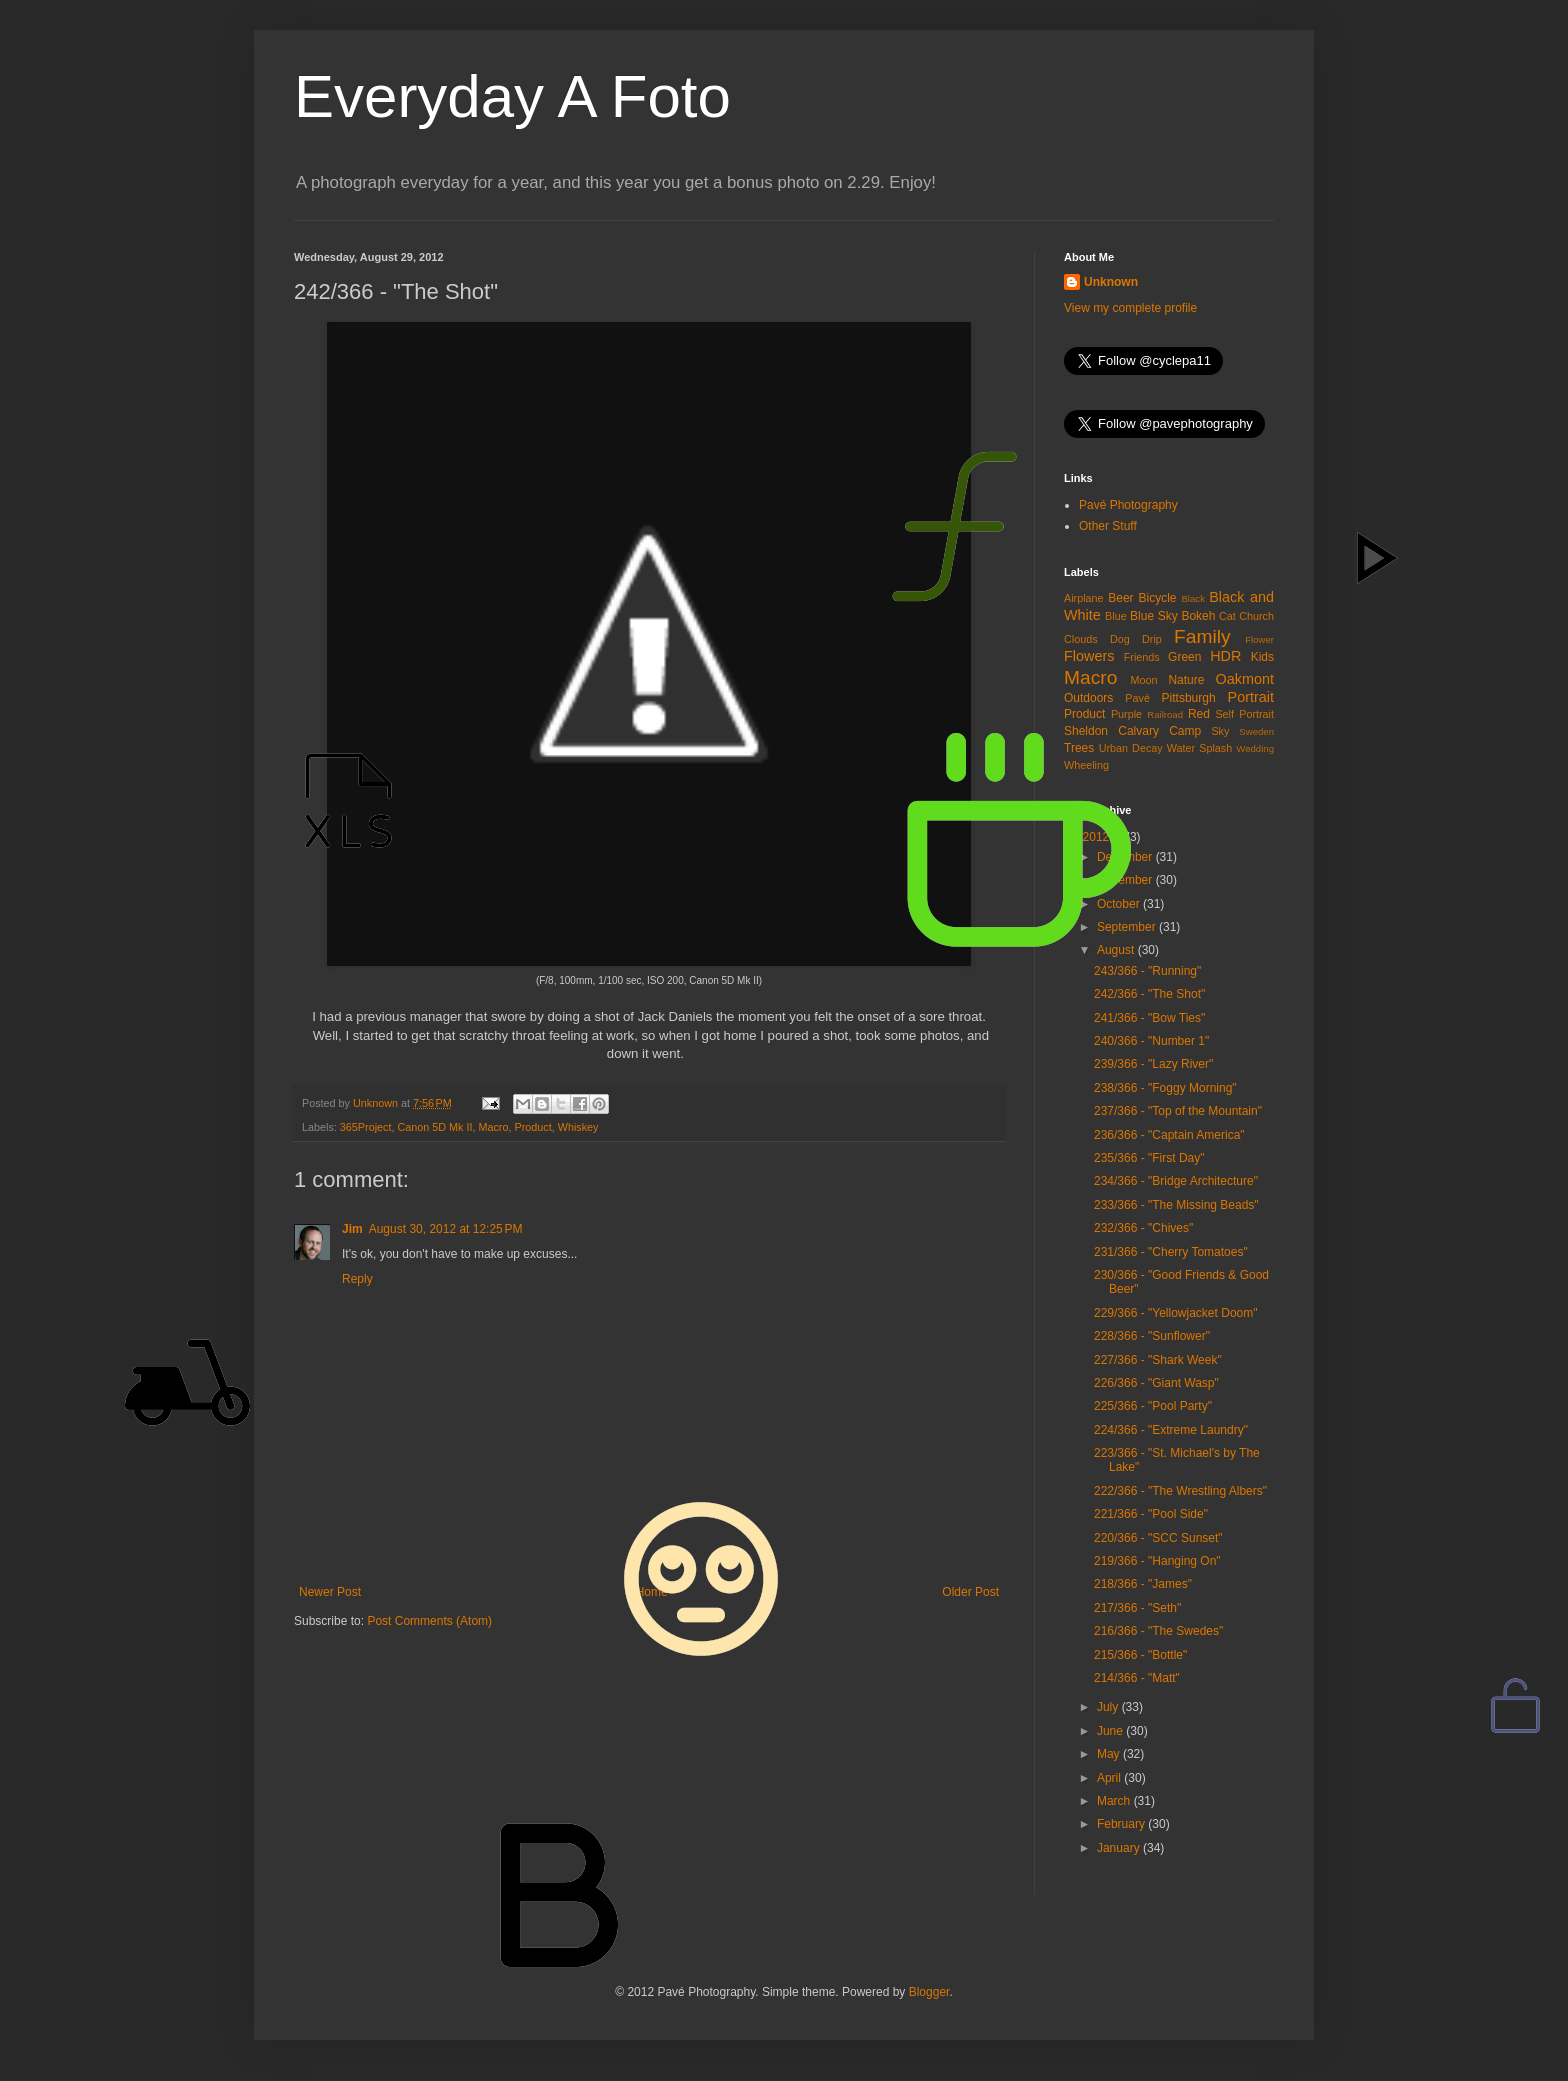 Image resolution: width=1568 pixels, height=2081 pixels. What do you see at coordinates (1014, 849) in the screenshot?
I see `find nearby coffee shops or cafes` at bounding box center [1014, 849].